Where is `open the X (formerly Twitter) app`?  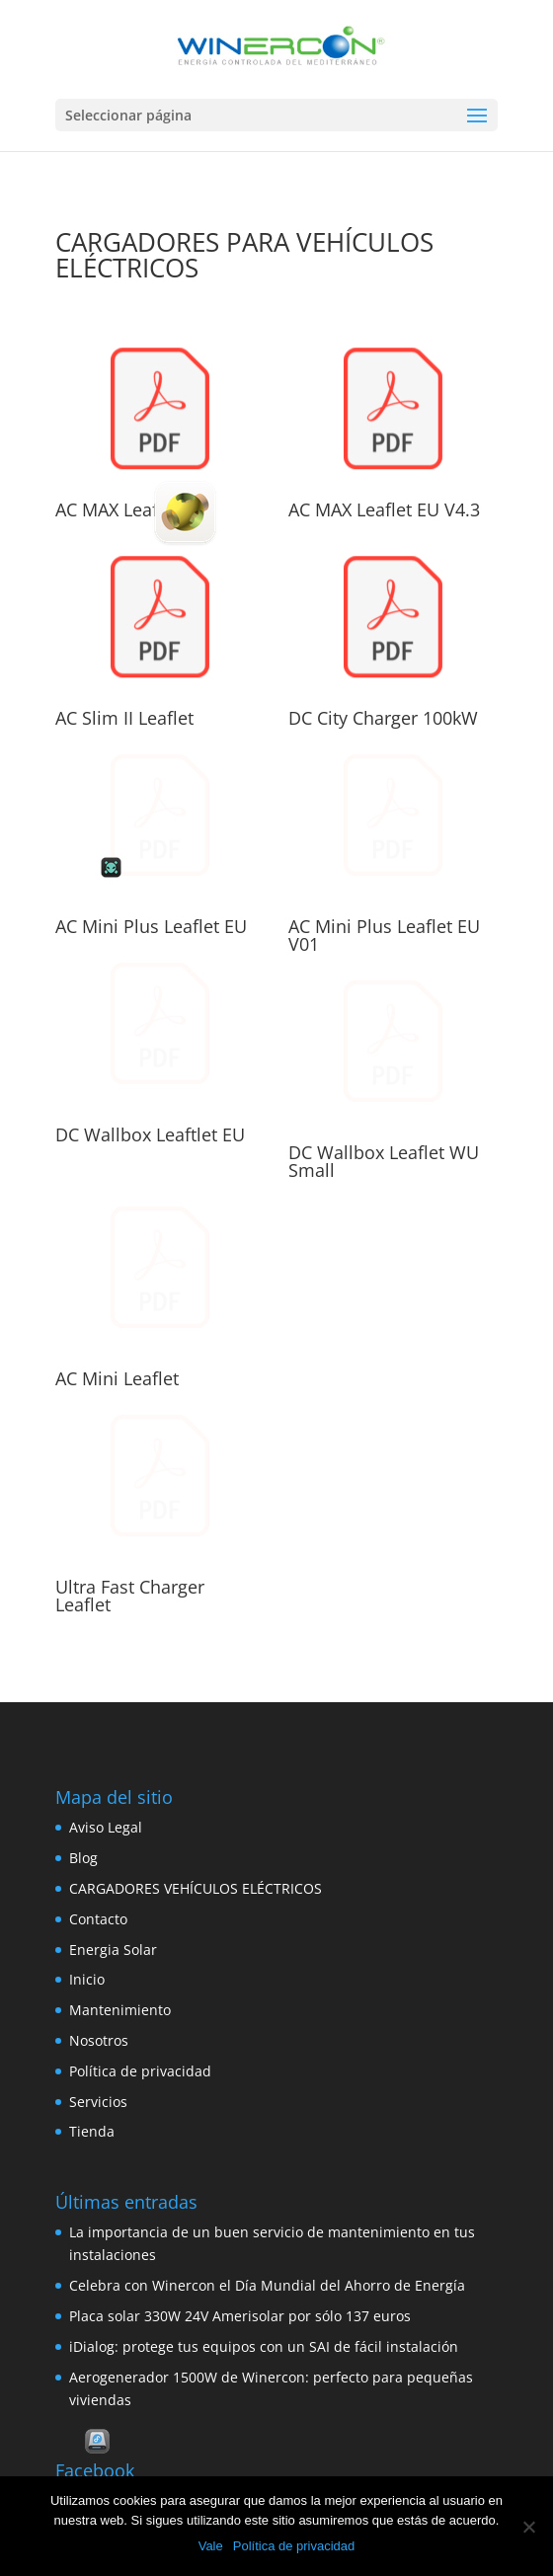
open the X (formerly Twitter) app is located at coordinates (111, 867).